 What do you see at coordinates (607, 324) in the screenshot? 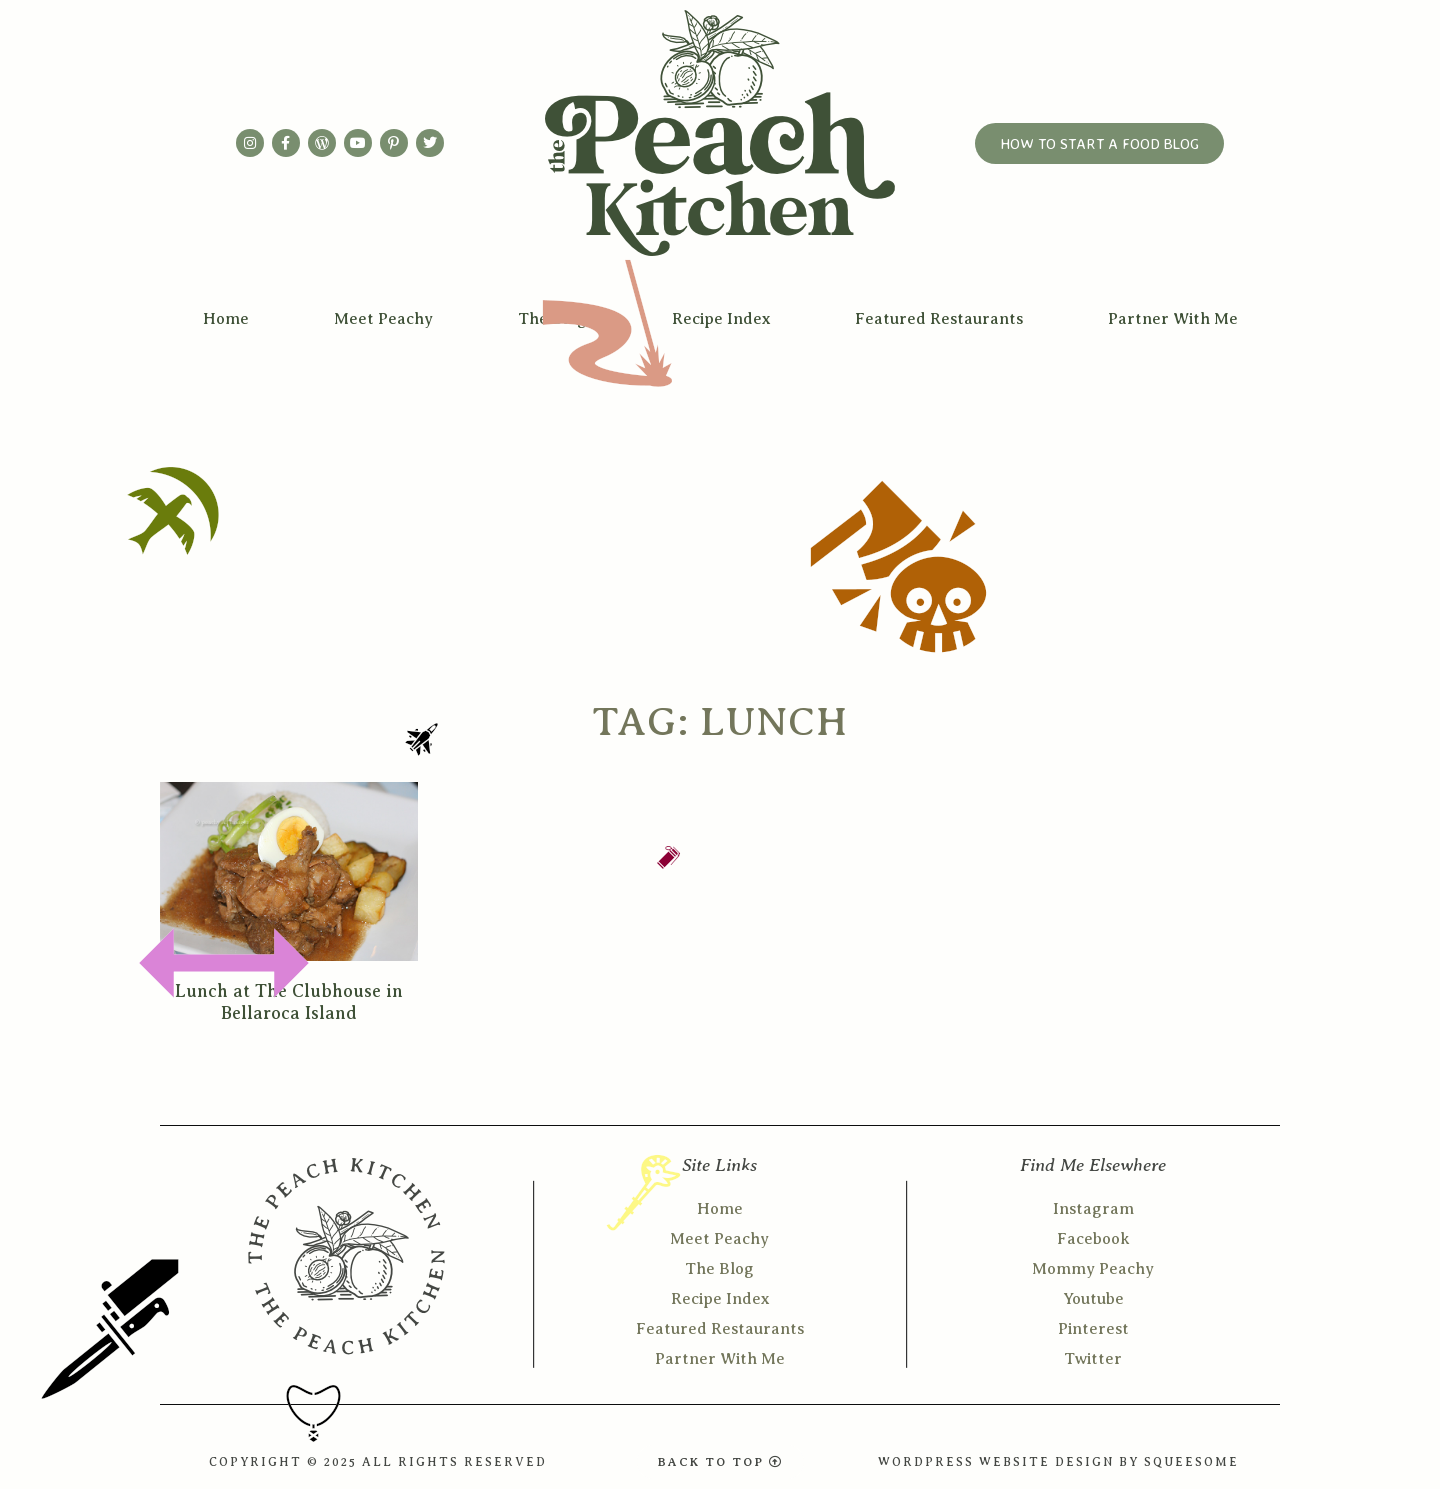
I see `activate laser attack ability` at bounding box center [607, 324].